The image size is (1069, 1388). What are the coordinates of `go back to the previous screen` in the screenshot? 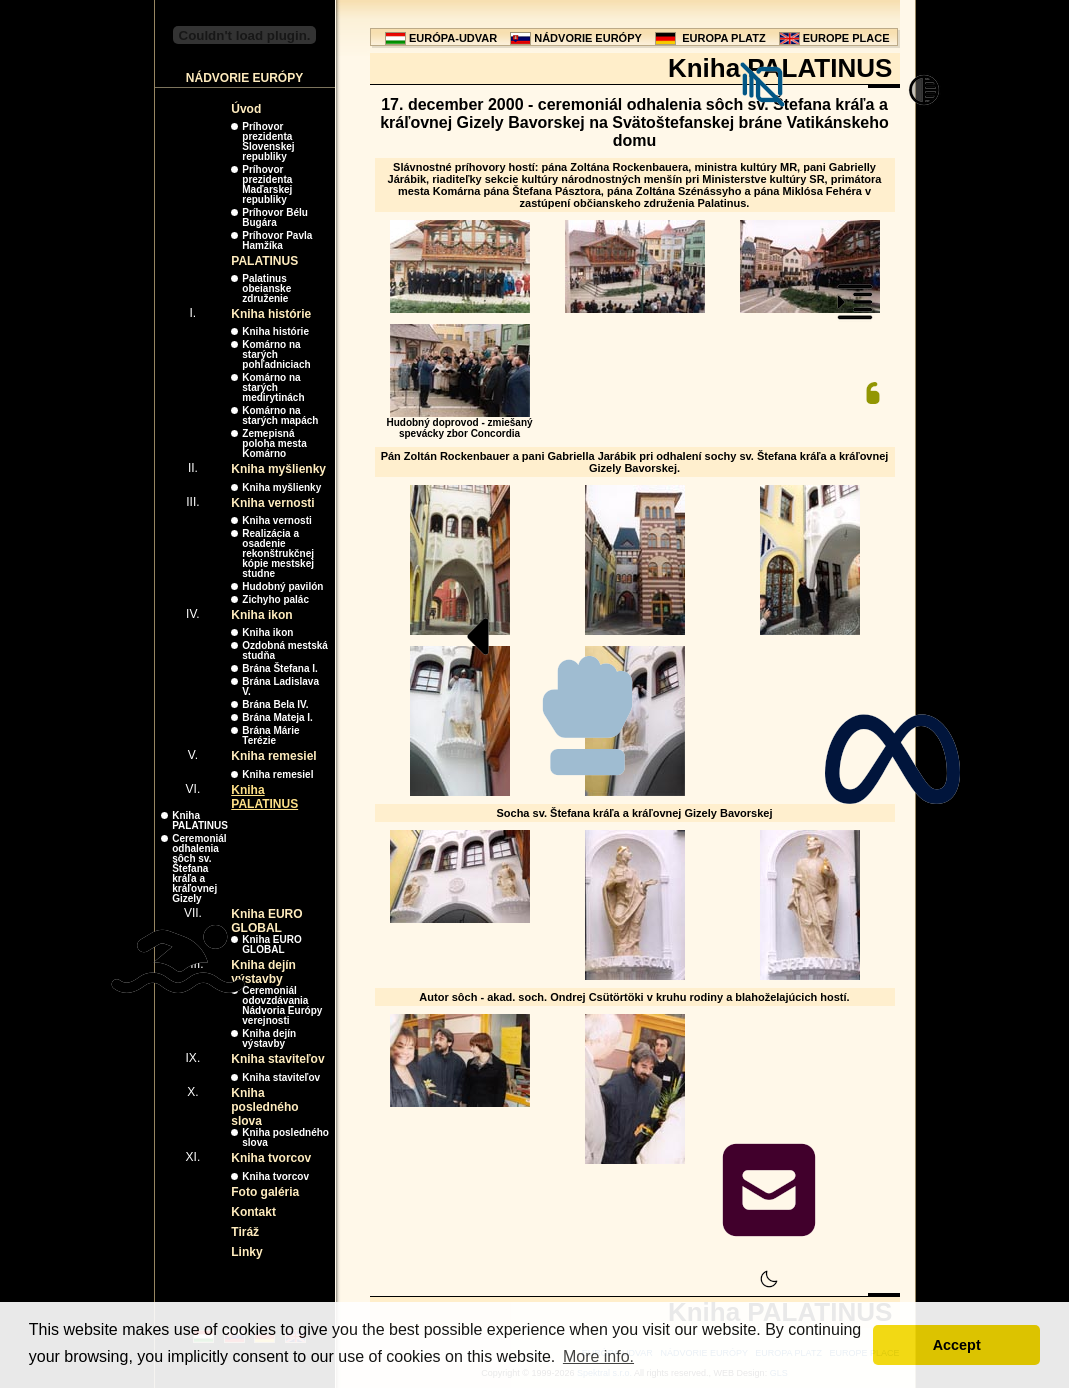 It's located at (479, 636).